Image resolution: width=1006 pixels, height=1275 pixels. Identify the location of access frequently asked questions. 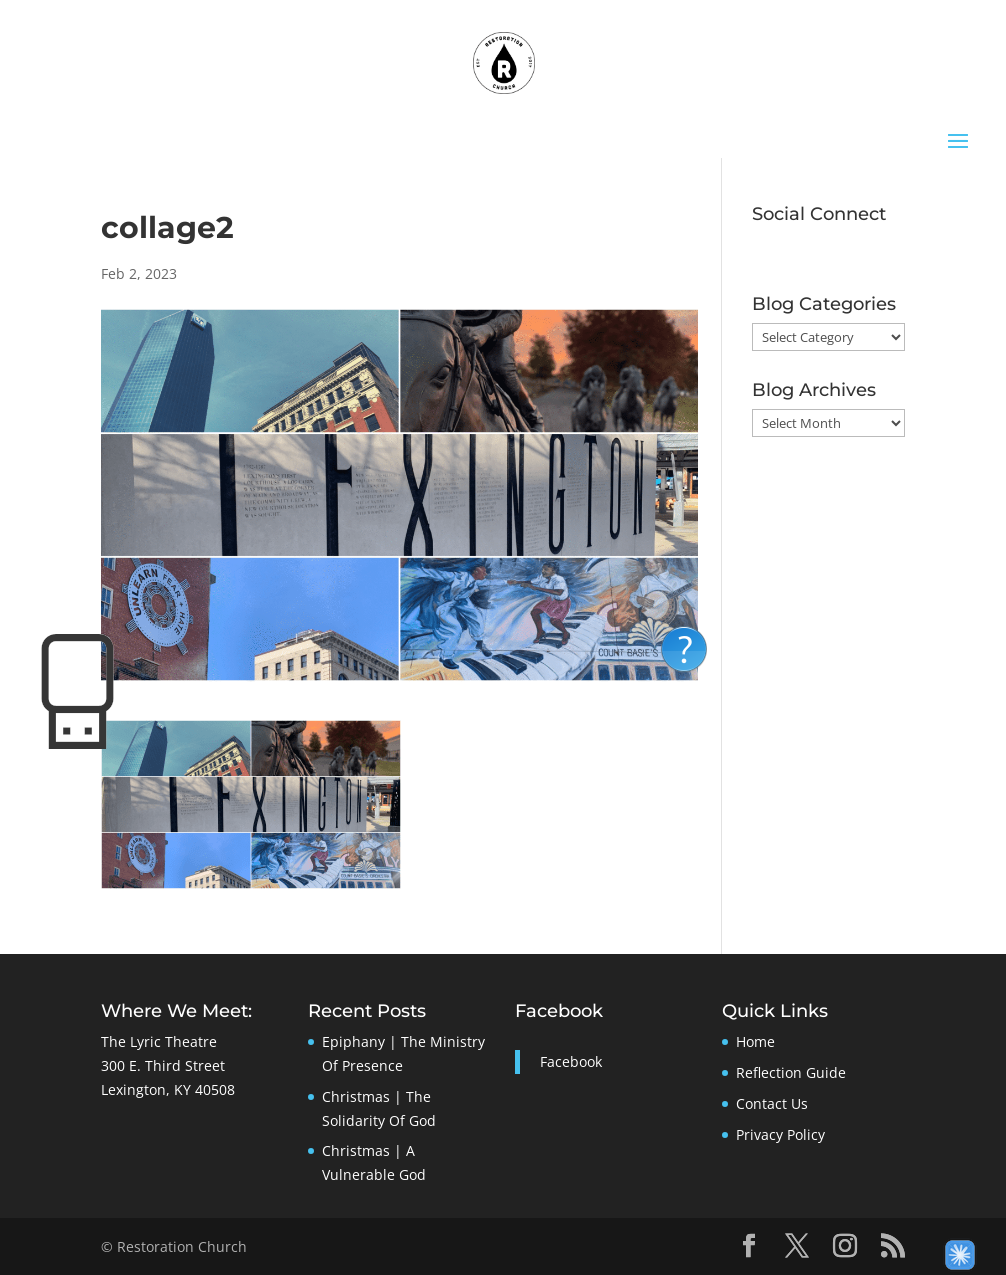
(684, 649).